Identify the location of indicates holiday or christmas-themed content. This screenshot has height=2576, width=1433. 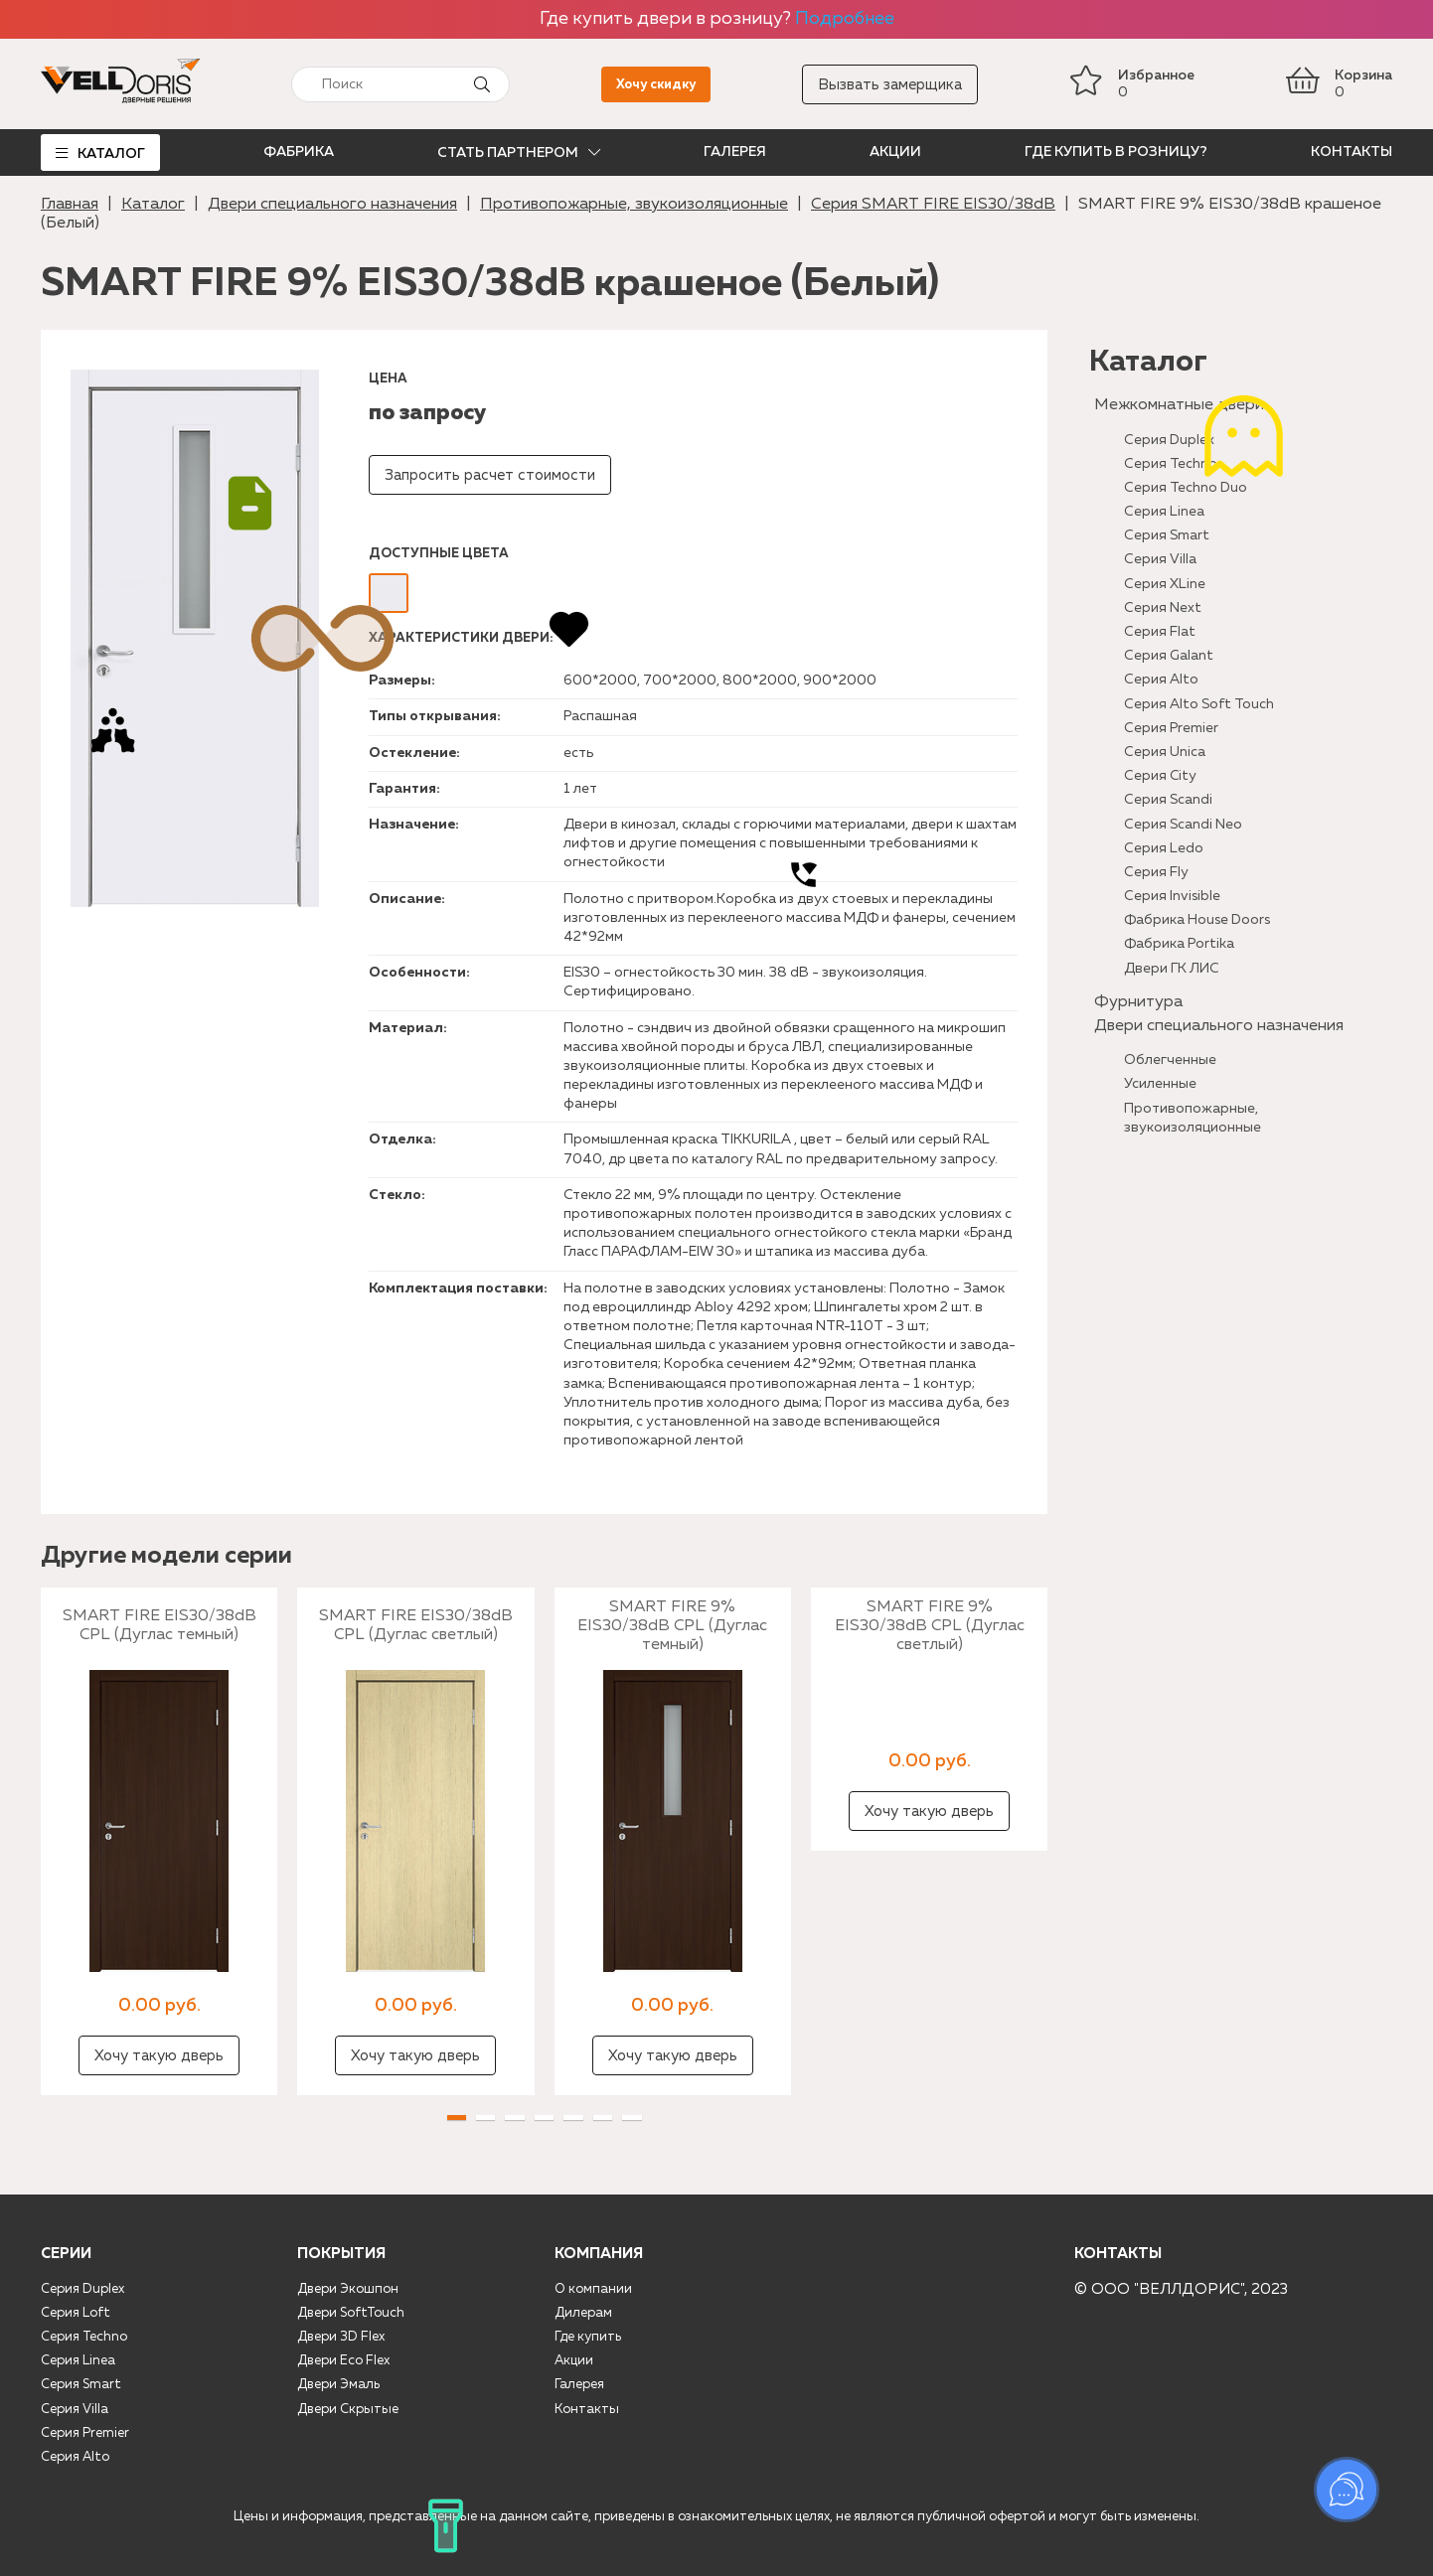
(112, 730).